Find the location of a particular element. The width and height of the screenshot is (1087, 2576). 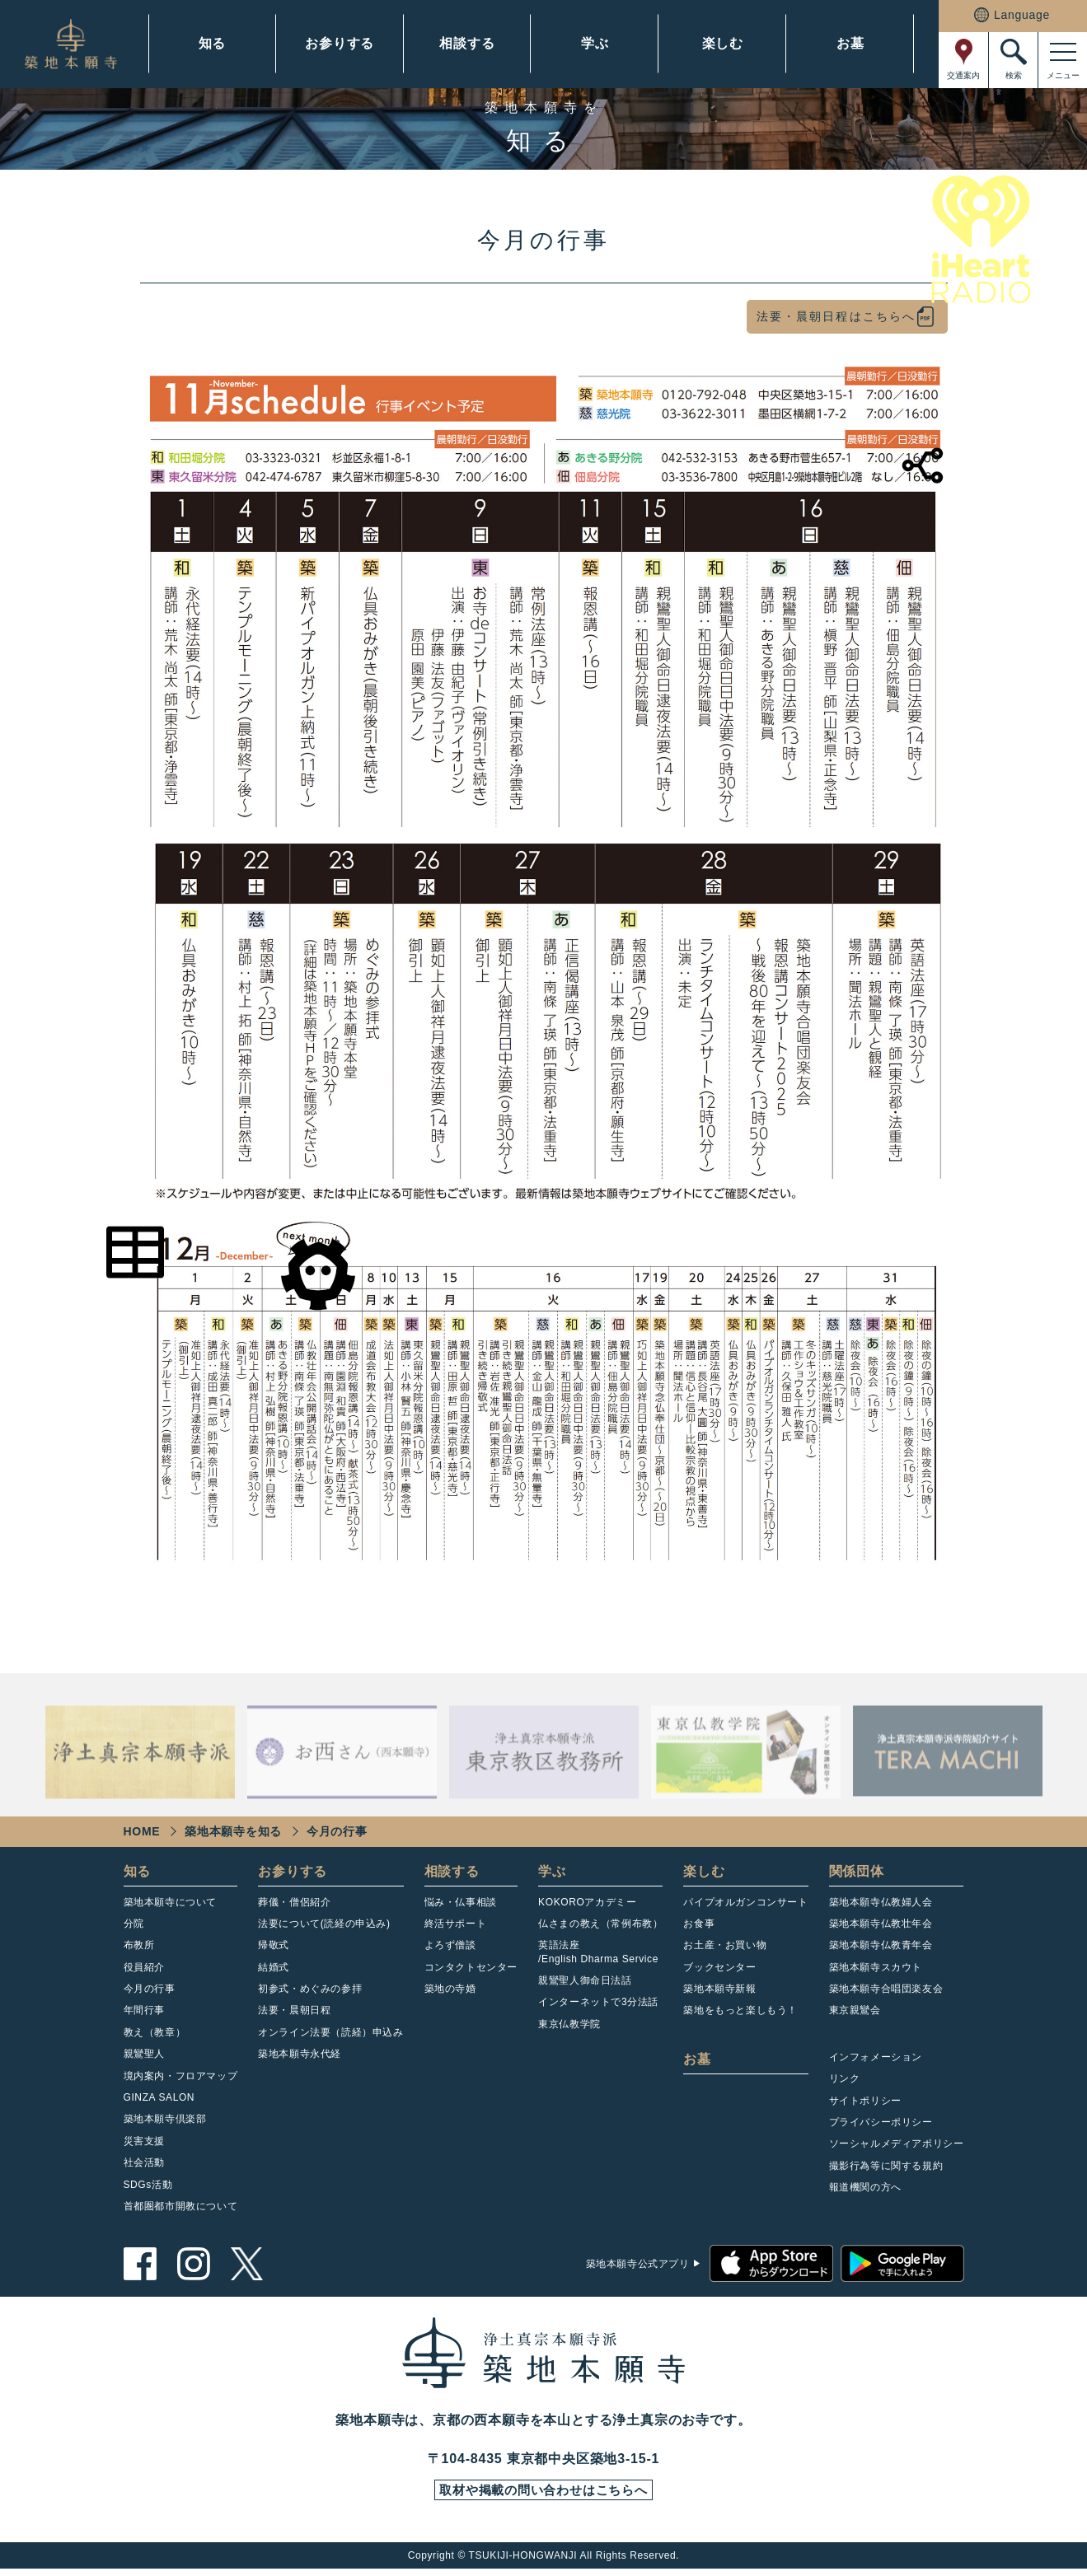

insert a table into the document is located at coordinates (135, 1252).